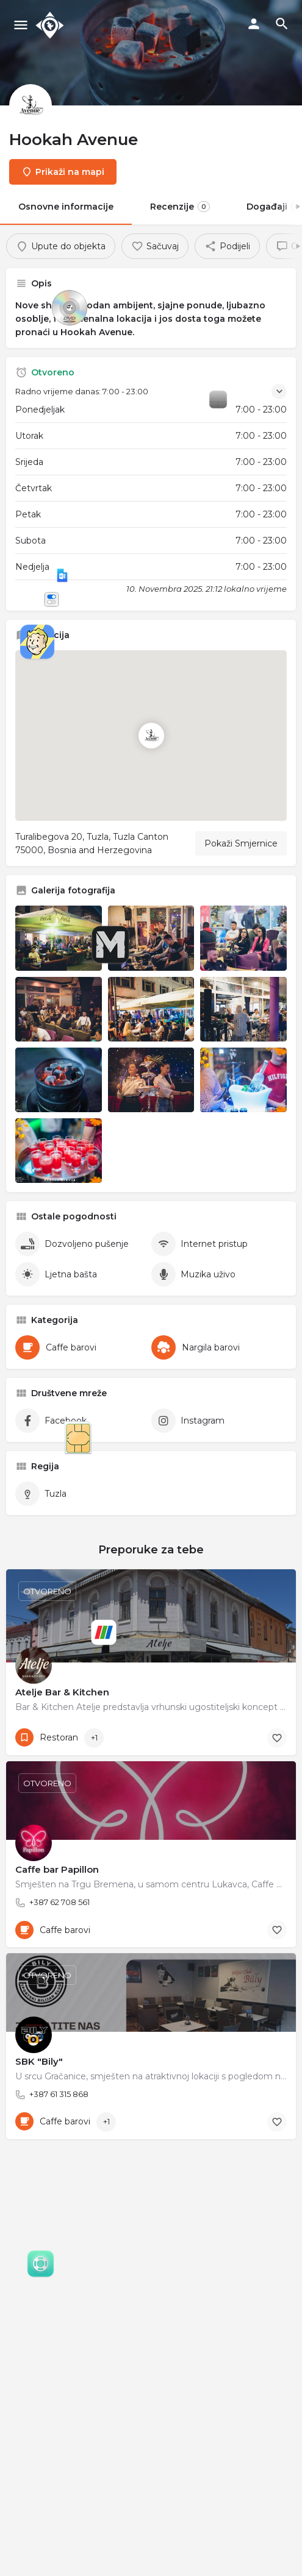 The width and height of the screenshot is (302, 2576). Describe the element at coordinates (70, 308) in the screenshot. I see `indicates a DVD disc or optical media` at that location.